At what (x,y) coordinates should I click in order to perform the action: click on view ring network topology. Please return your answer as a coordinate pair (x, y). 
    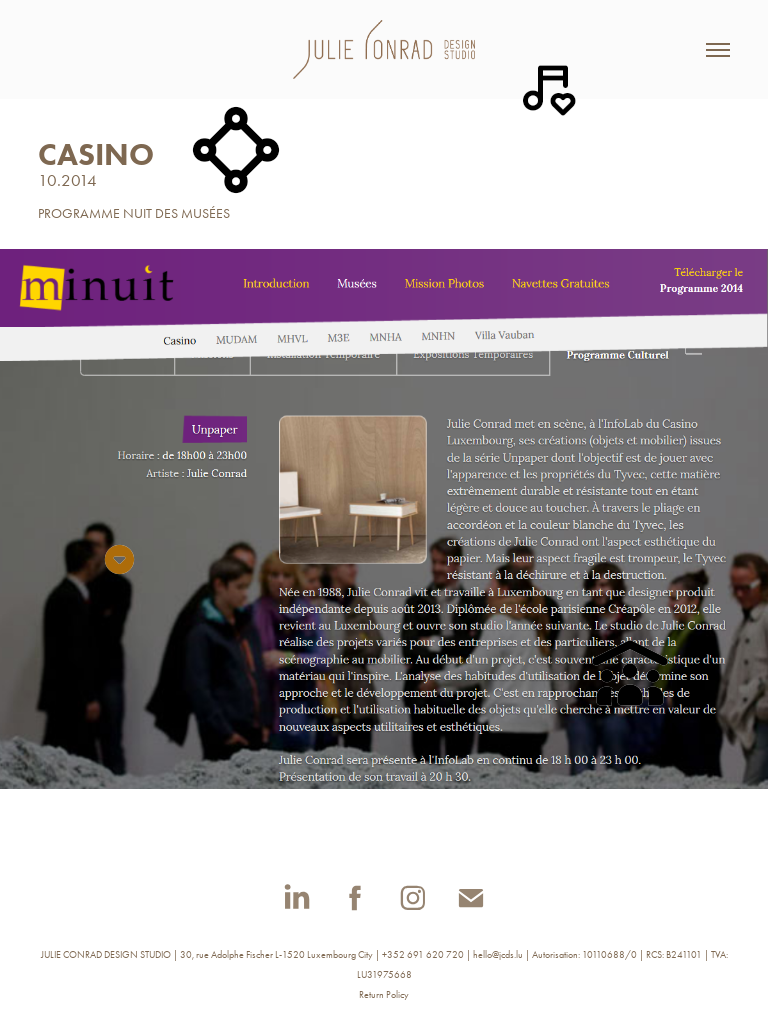
    Looking at the image, I should click on (236, 150).